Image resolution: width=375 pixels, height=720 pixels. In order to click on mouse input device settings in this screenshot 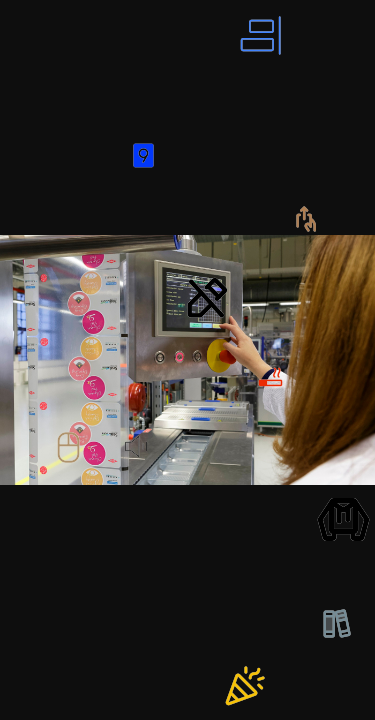, I will do `click(68, 447)`.